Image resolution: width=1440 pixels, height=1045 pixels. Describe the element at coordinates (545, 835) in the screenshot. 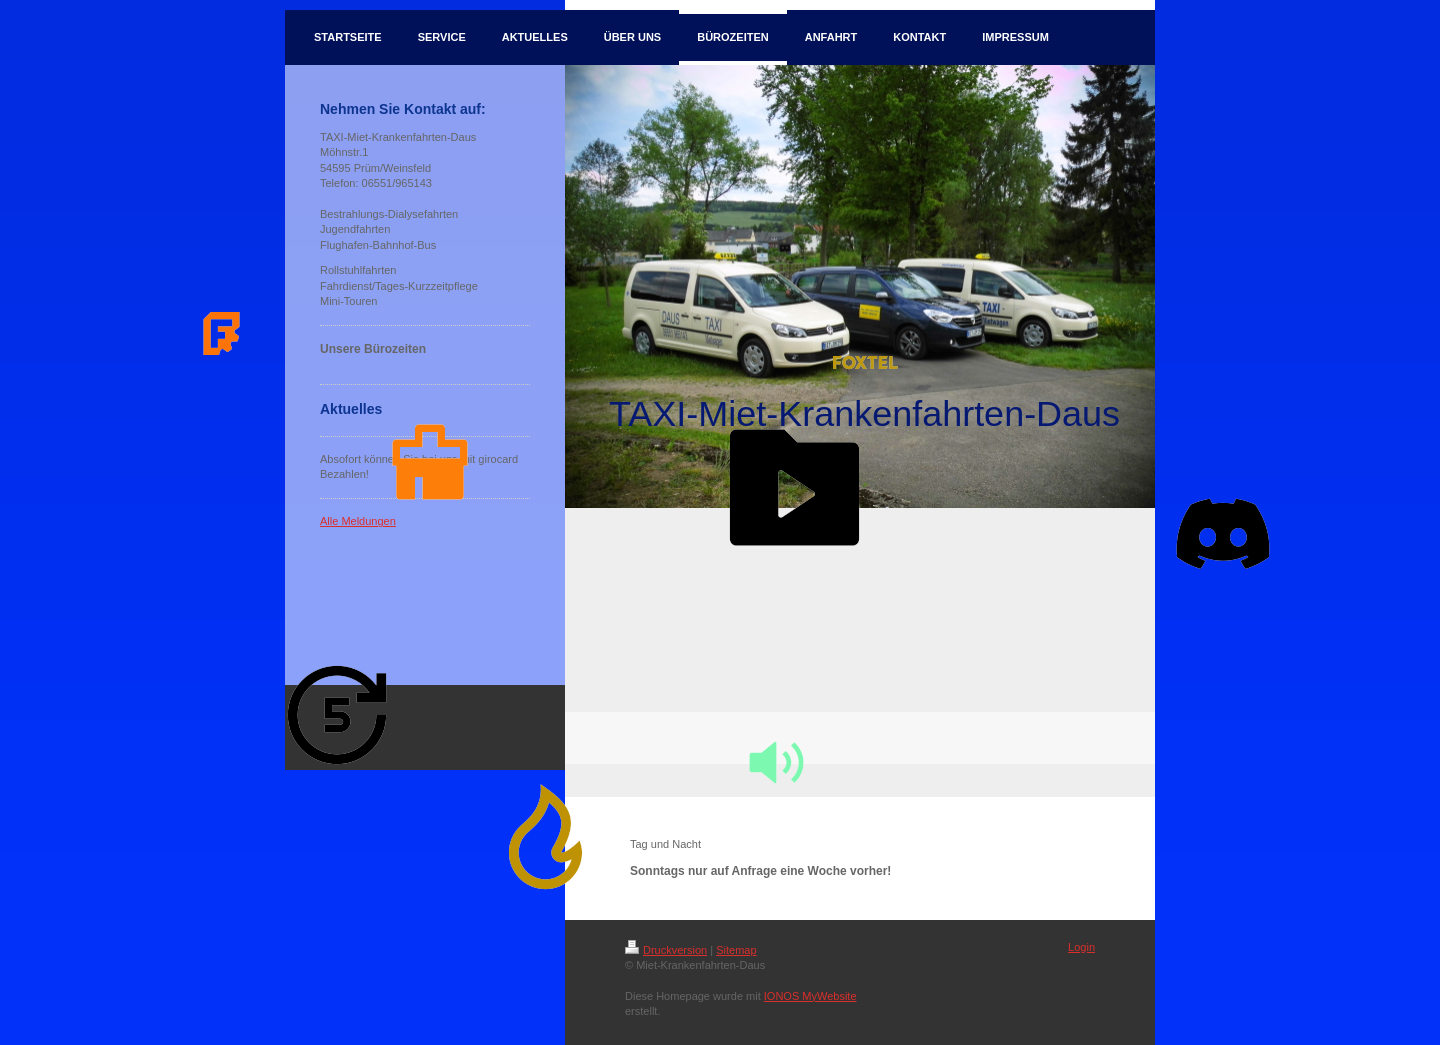

I see `view trending or hot content` at that location.